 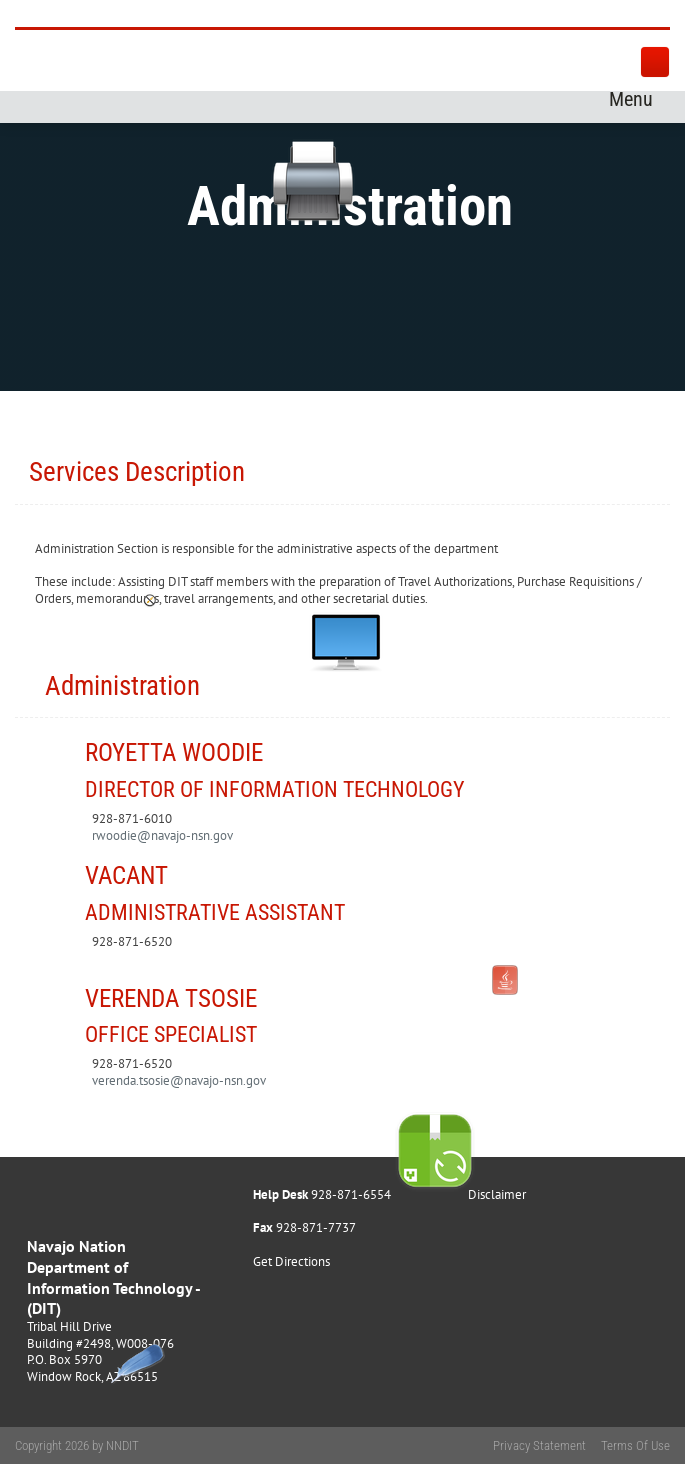 I want to click on add a new printer to your system, so click(x=313, y=181).